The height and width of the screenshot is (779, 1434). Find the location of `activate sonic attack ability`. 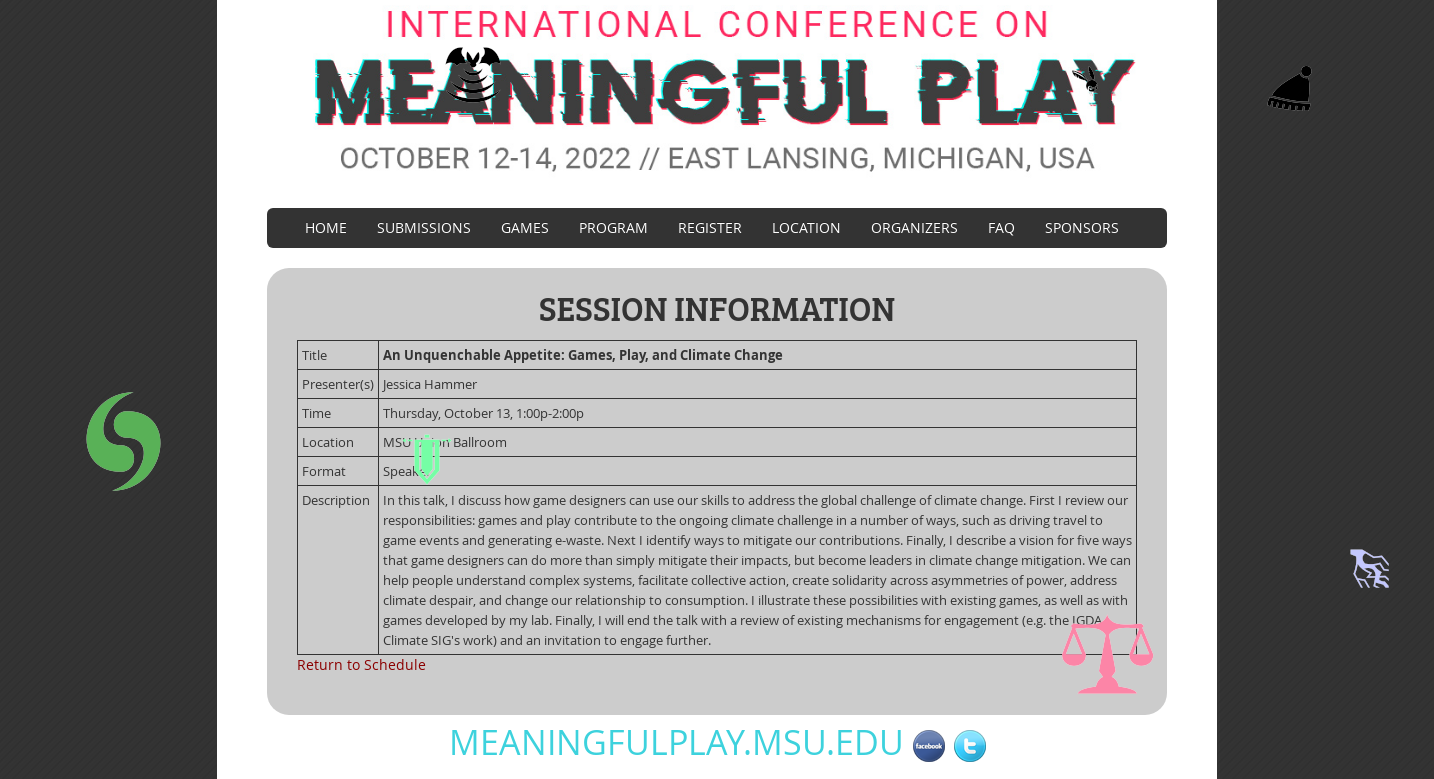

activate sonic attack ability is located at coordinates (473, 75).